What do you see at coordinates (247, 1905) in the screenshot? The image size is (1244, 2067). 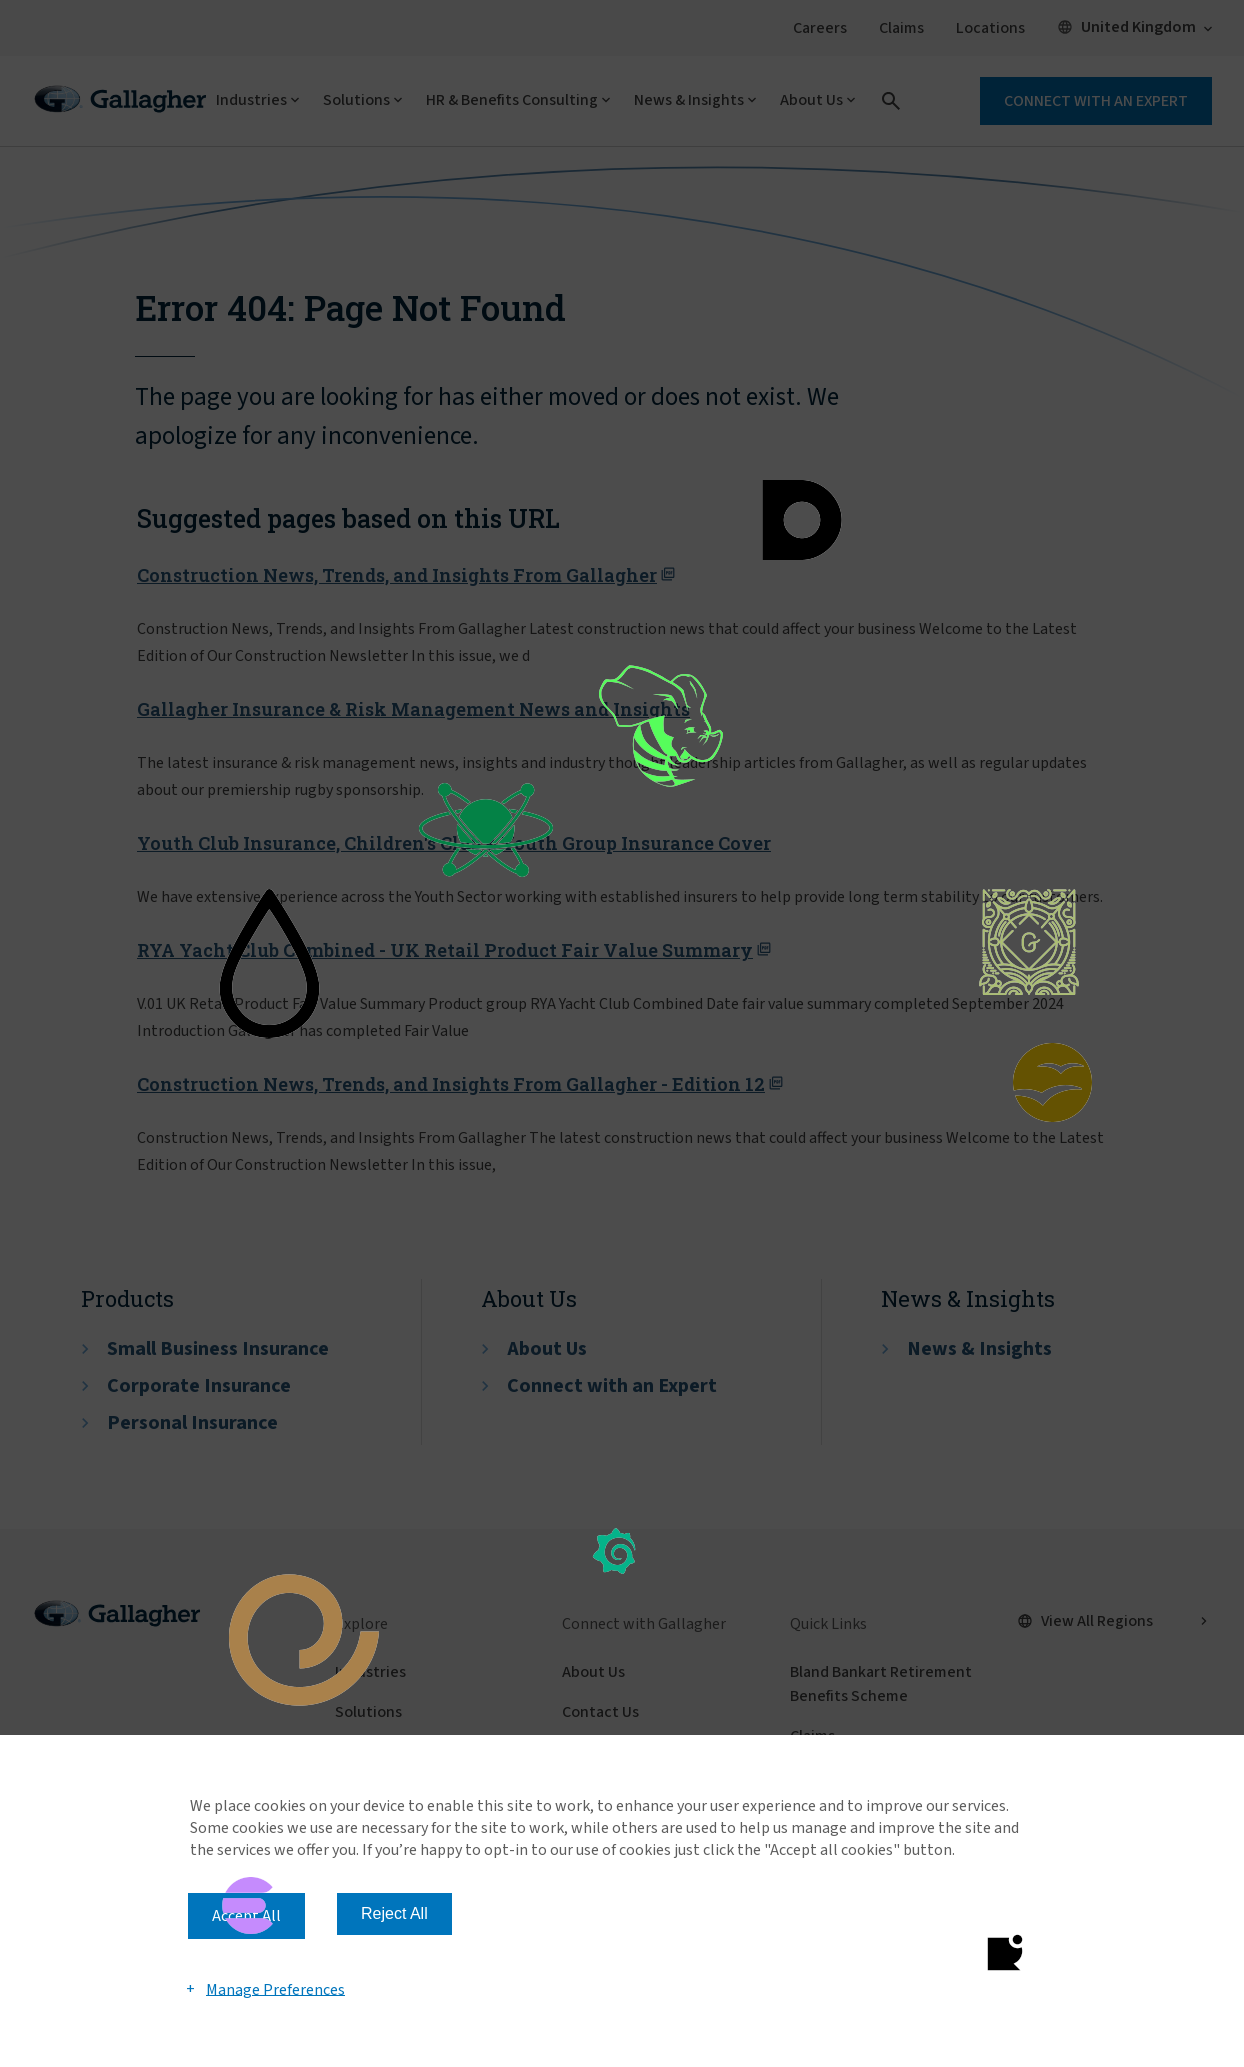 I see `Elasticsearch service or integration` at bounding box center [247, 1905].